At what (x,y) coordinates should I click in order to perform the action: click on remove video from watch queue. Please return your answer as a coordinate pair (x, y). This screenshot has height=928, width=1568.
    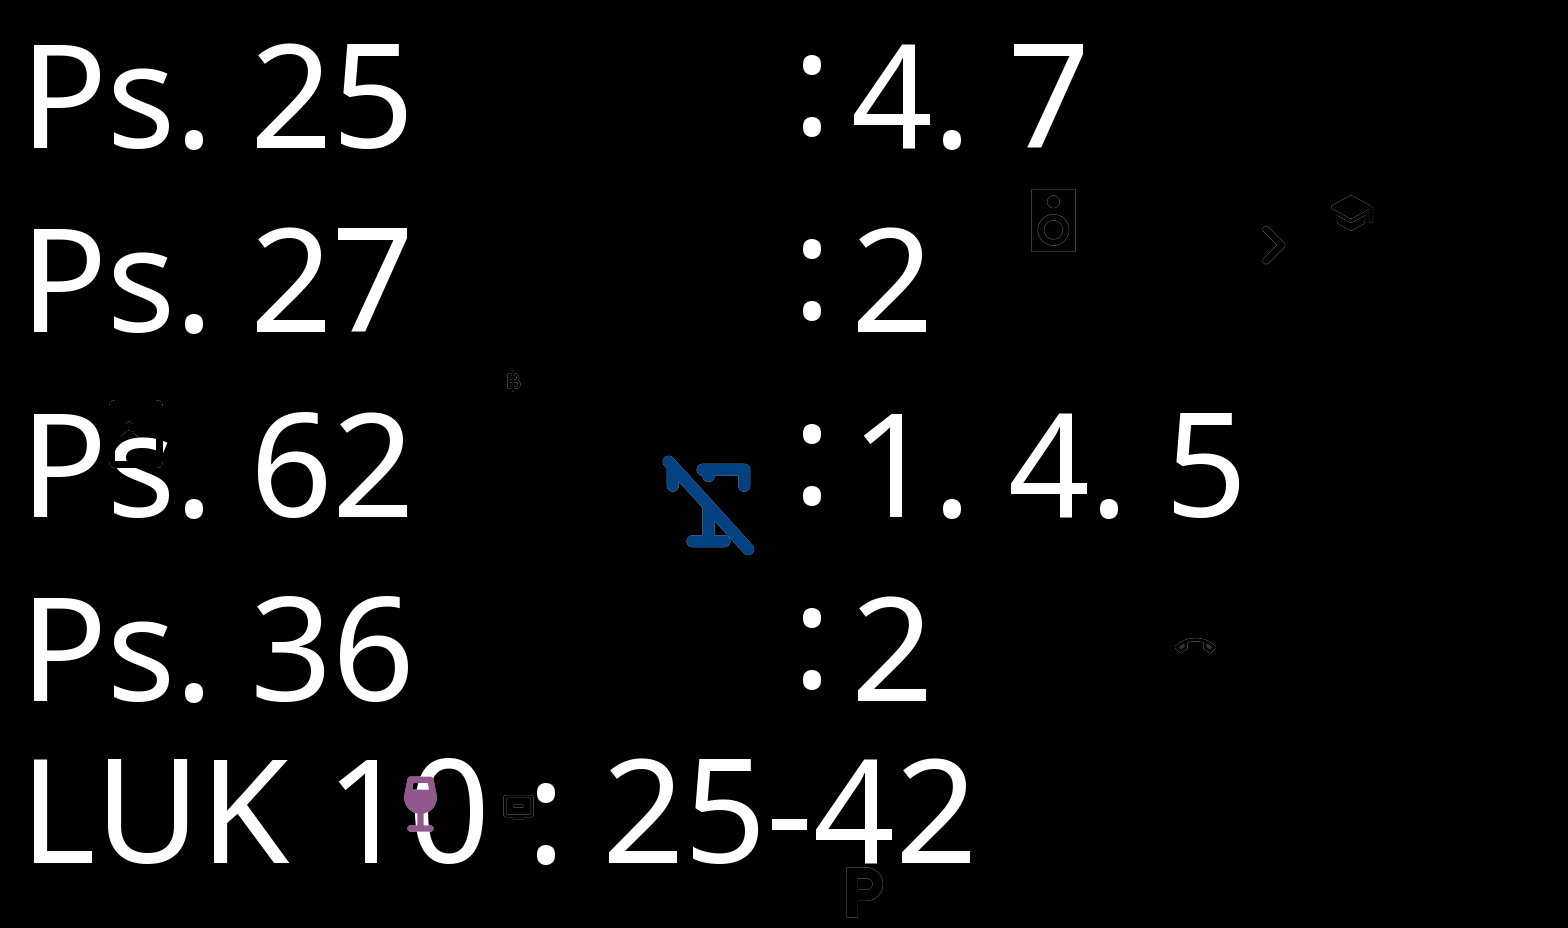
    Looking at the image, I should click on (518, 807).